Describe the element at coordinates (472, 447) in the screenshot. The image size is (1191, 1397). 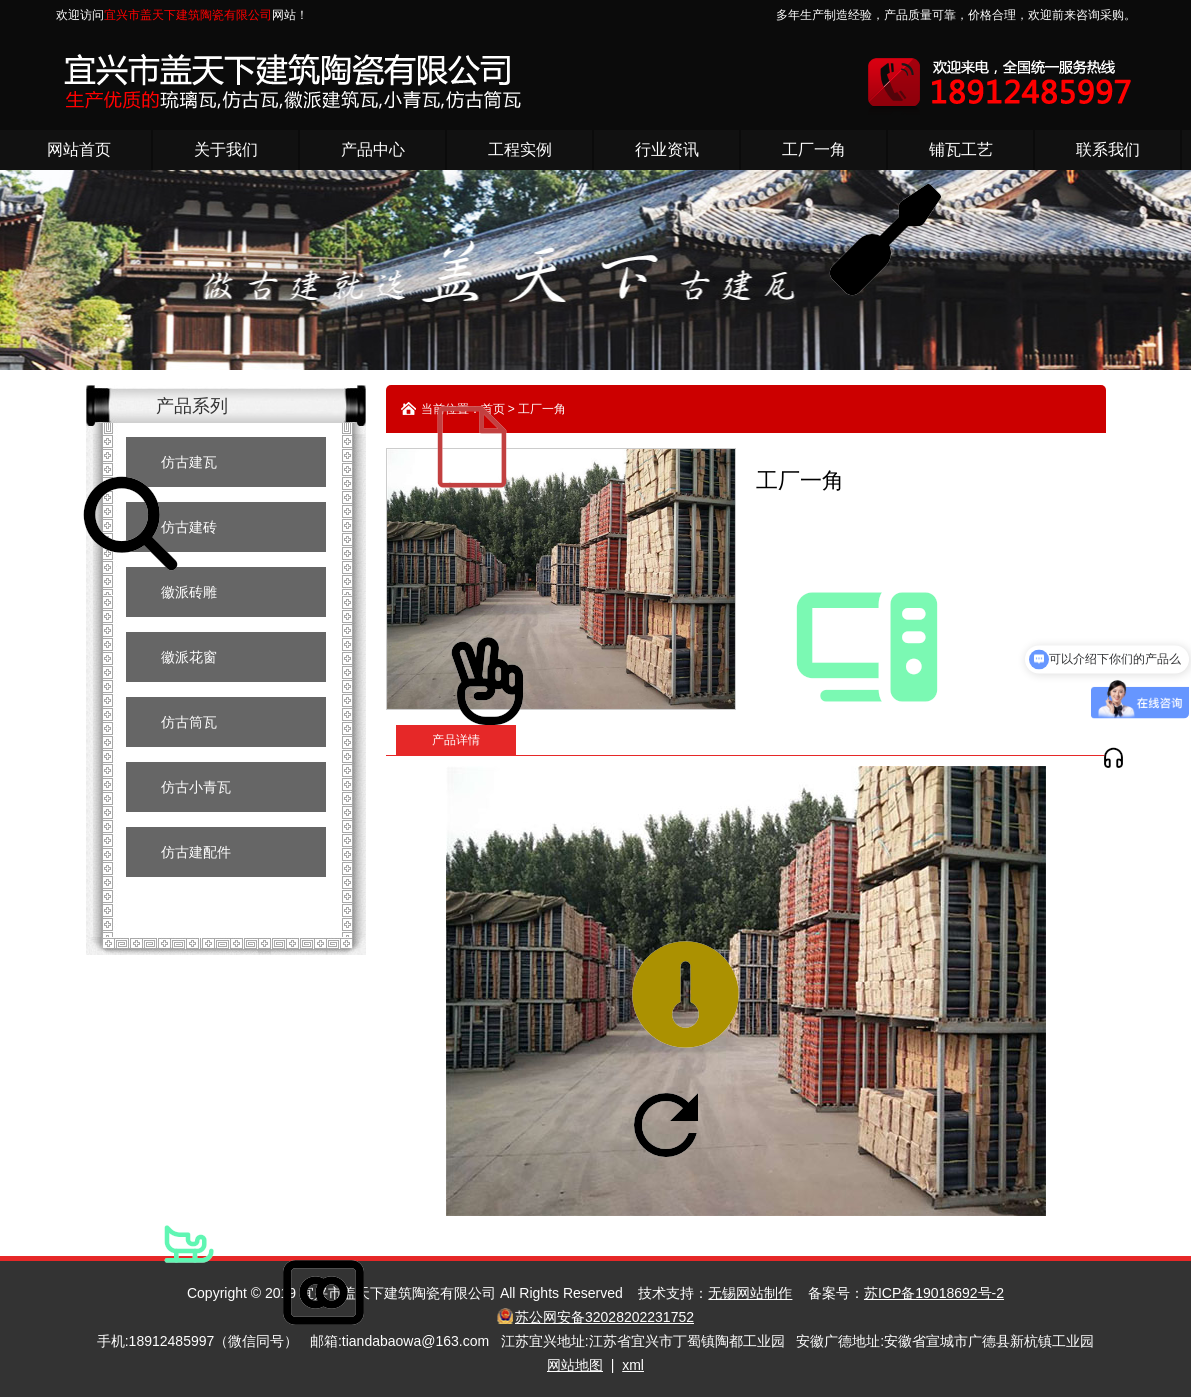
I see `view or open a document` at that location.